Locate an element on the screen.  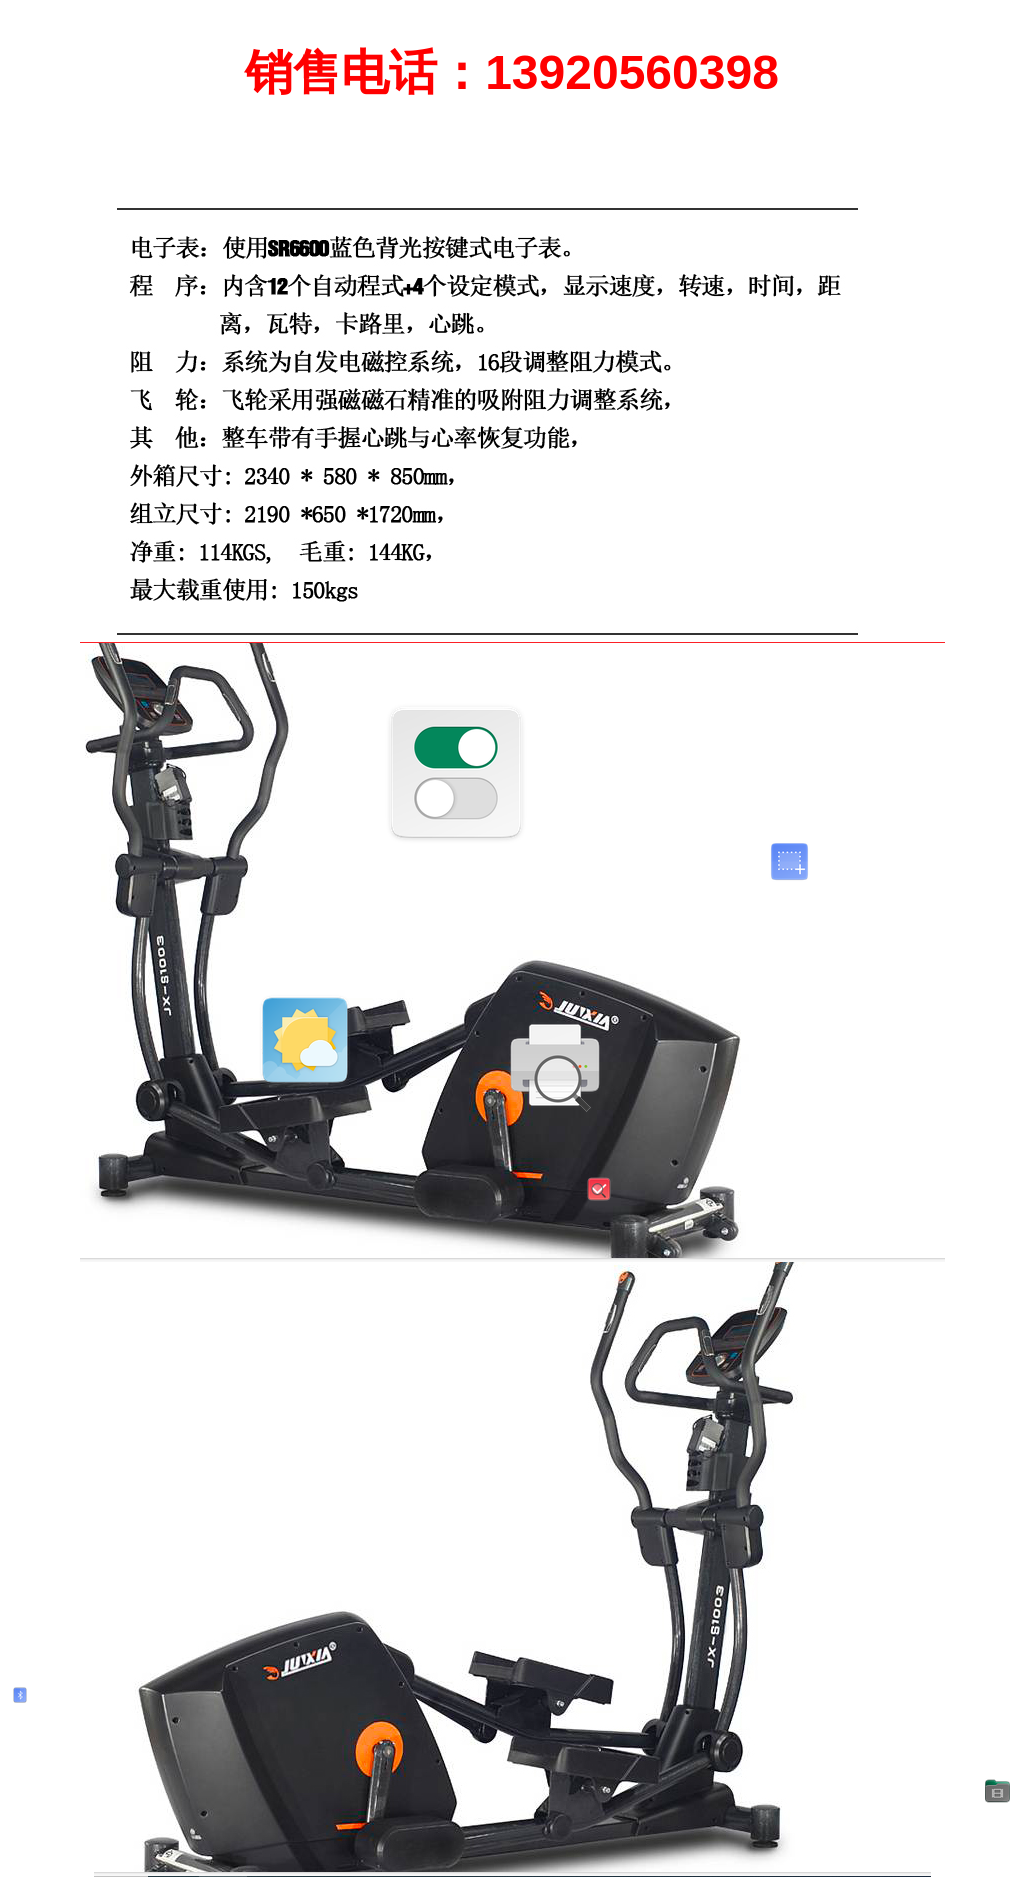
preview document before printing is located at coordinates (555, 1065).